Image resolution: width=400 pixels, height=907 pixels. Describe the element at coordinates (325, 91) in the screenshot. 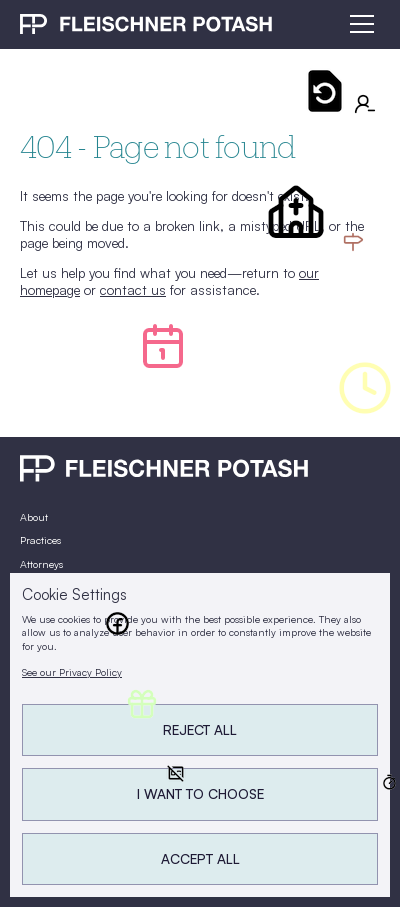

I see `restore a previous version of a document` at that location.